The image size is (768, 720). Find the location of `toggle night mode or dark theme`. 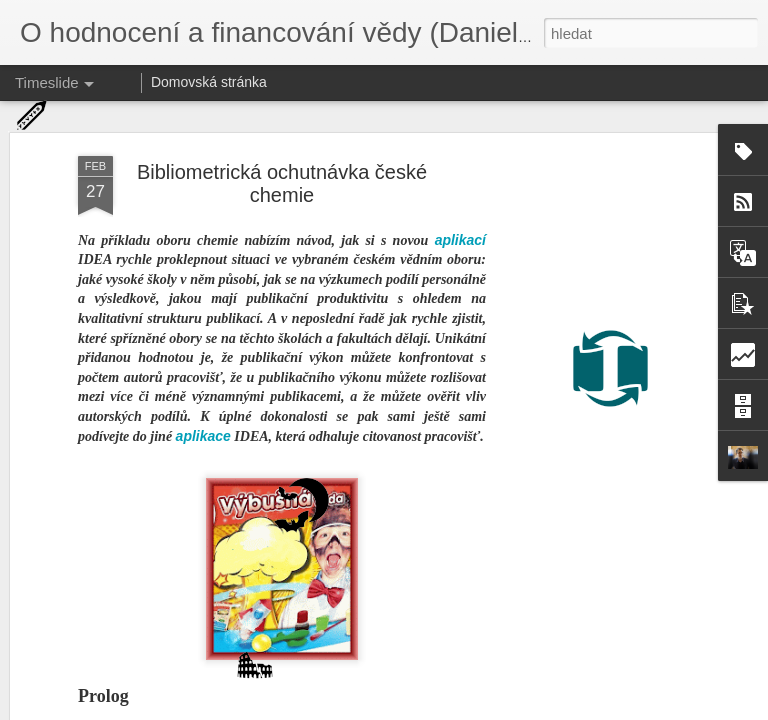

toggle night mode or dark theme is located at coordinates (301, 505).